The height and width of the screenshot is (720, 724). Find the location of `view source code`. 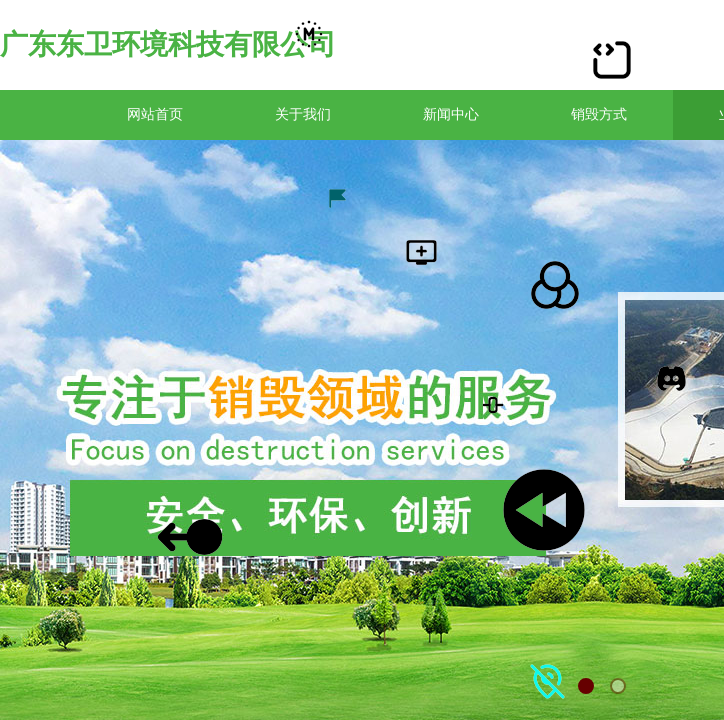

view source code is located at coordinates (612, 60).